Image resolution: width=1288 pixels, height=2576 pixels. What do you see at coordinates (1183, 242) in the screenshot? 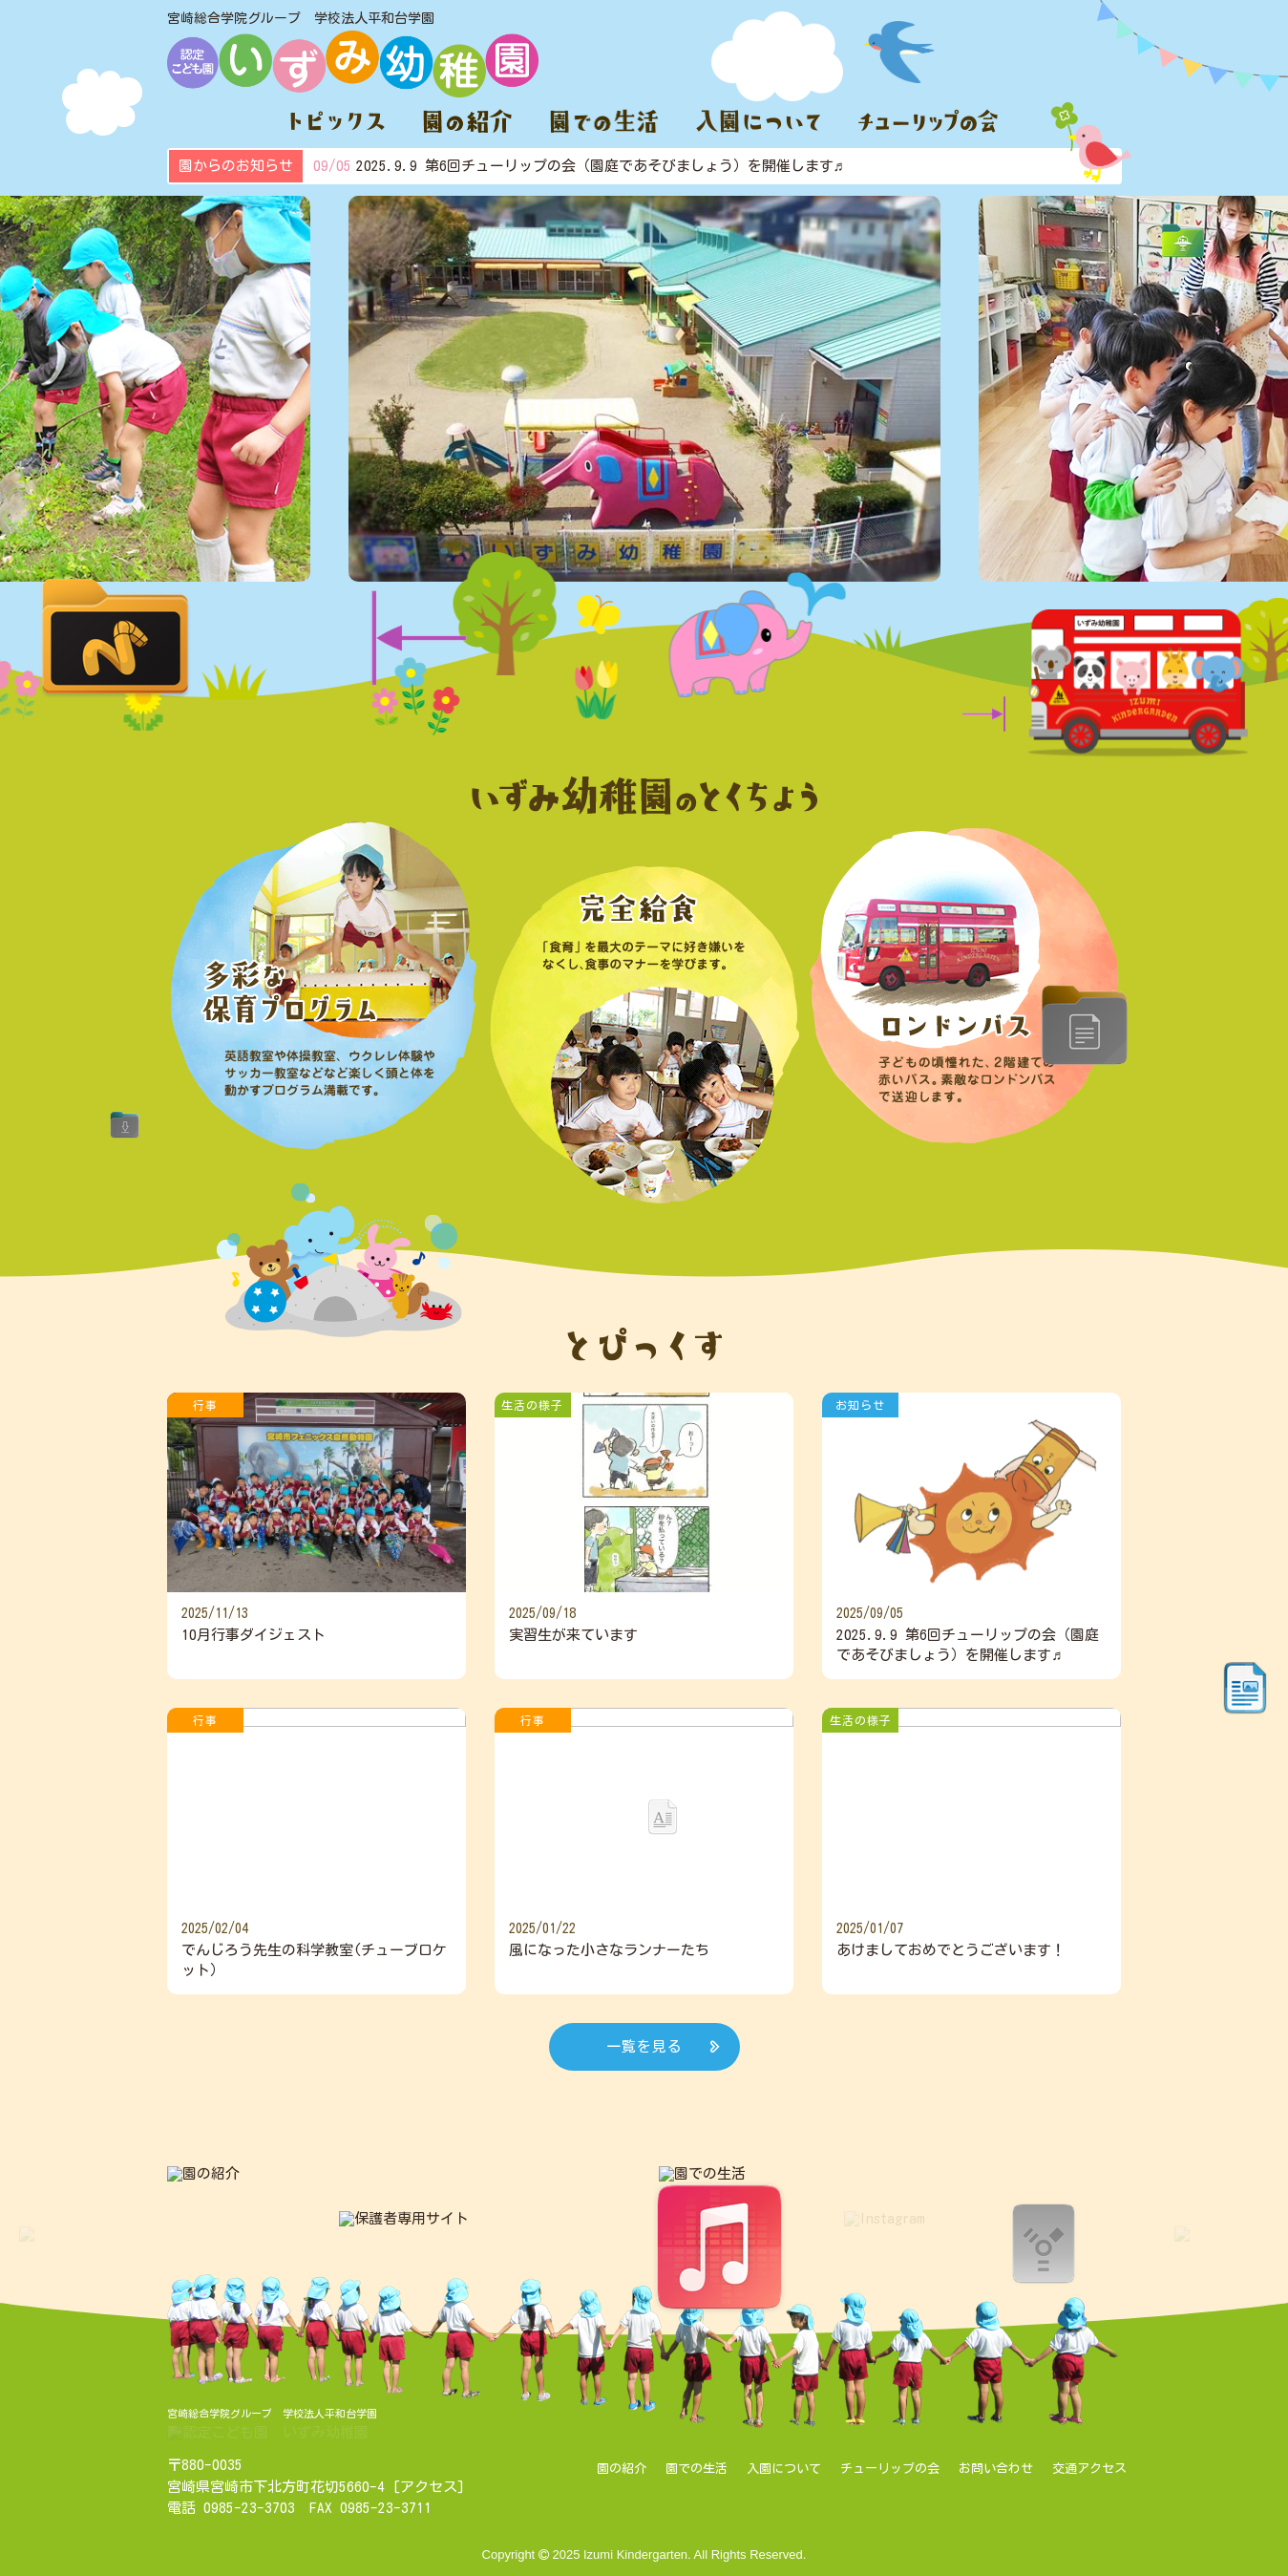
I see `open gamejolt games folder` at bounding box center [1183, 242].